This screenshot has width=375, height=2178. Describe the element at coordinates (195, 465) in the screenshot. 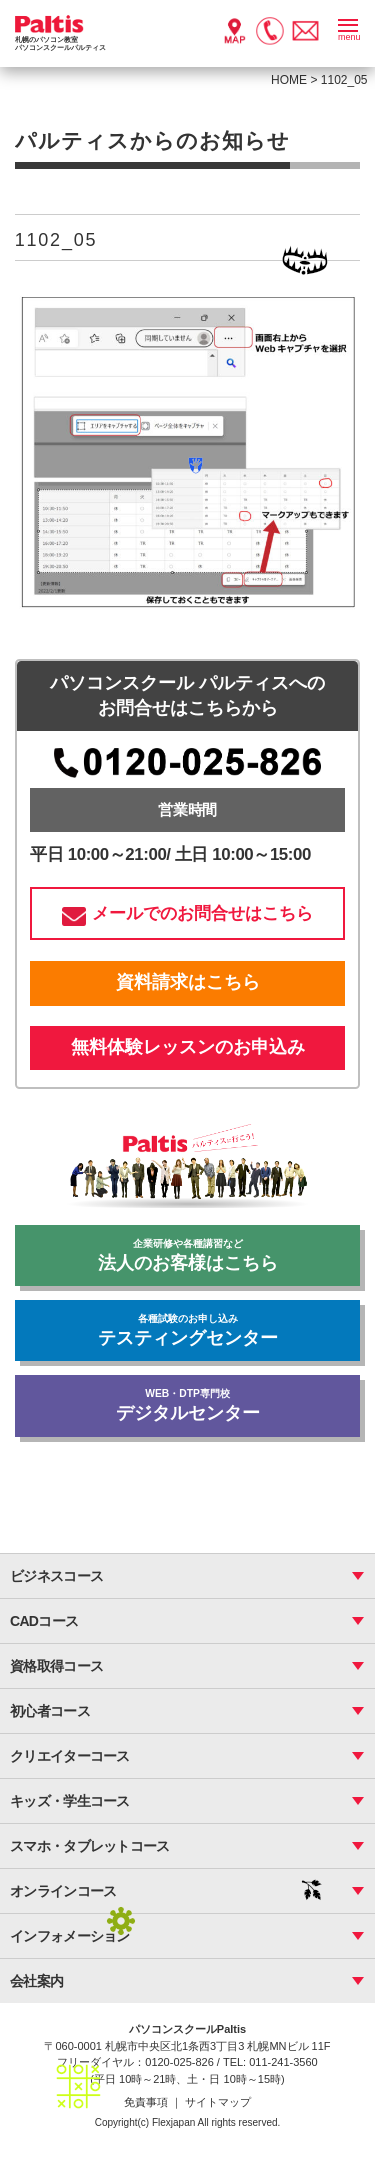

I see `indicates a blocked or restricted action` at that location.